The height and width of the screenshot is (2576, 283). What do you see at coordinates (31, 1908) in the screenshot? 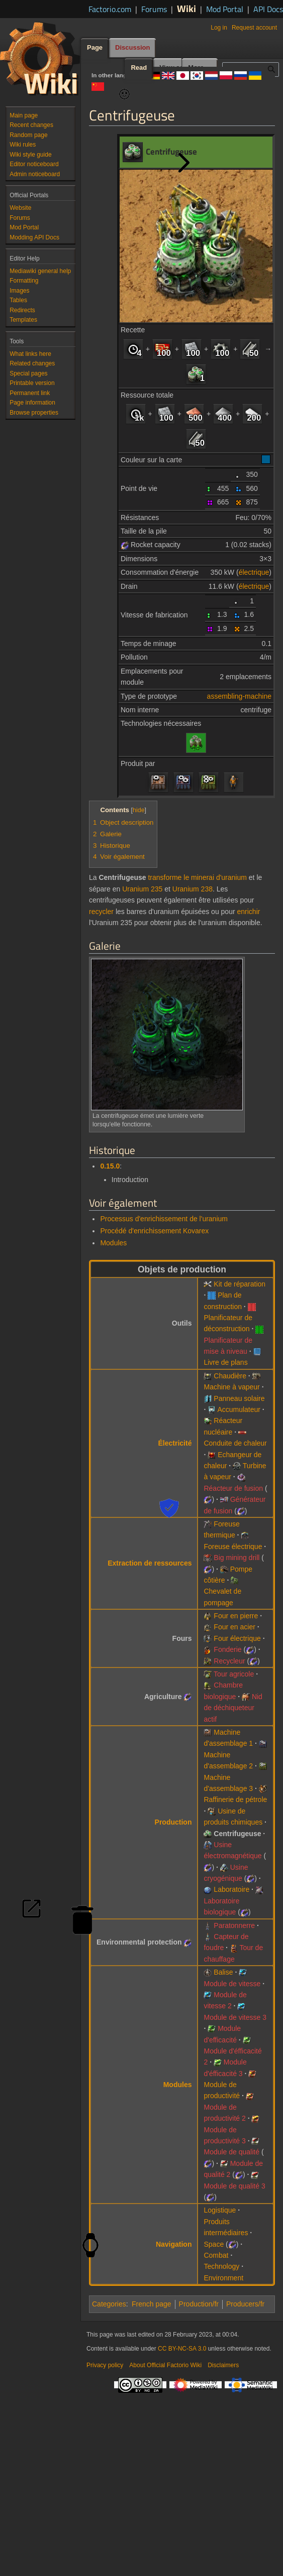
I see `open link in a new tab or window` at bounding box center [31, 1908].